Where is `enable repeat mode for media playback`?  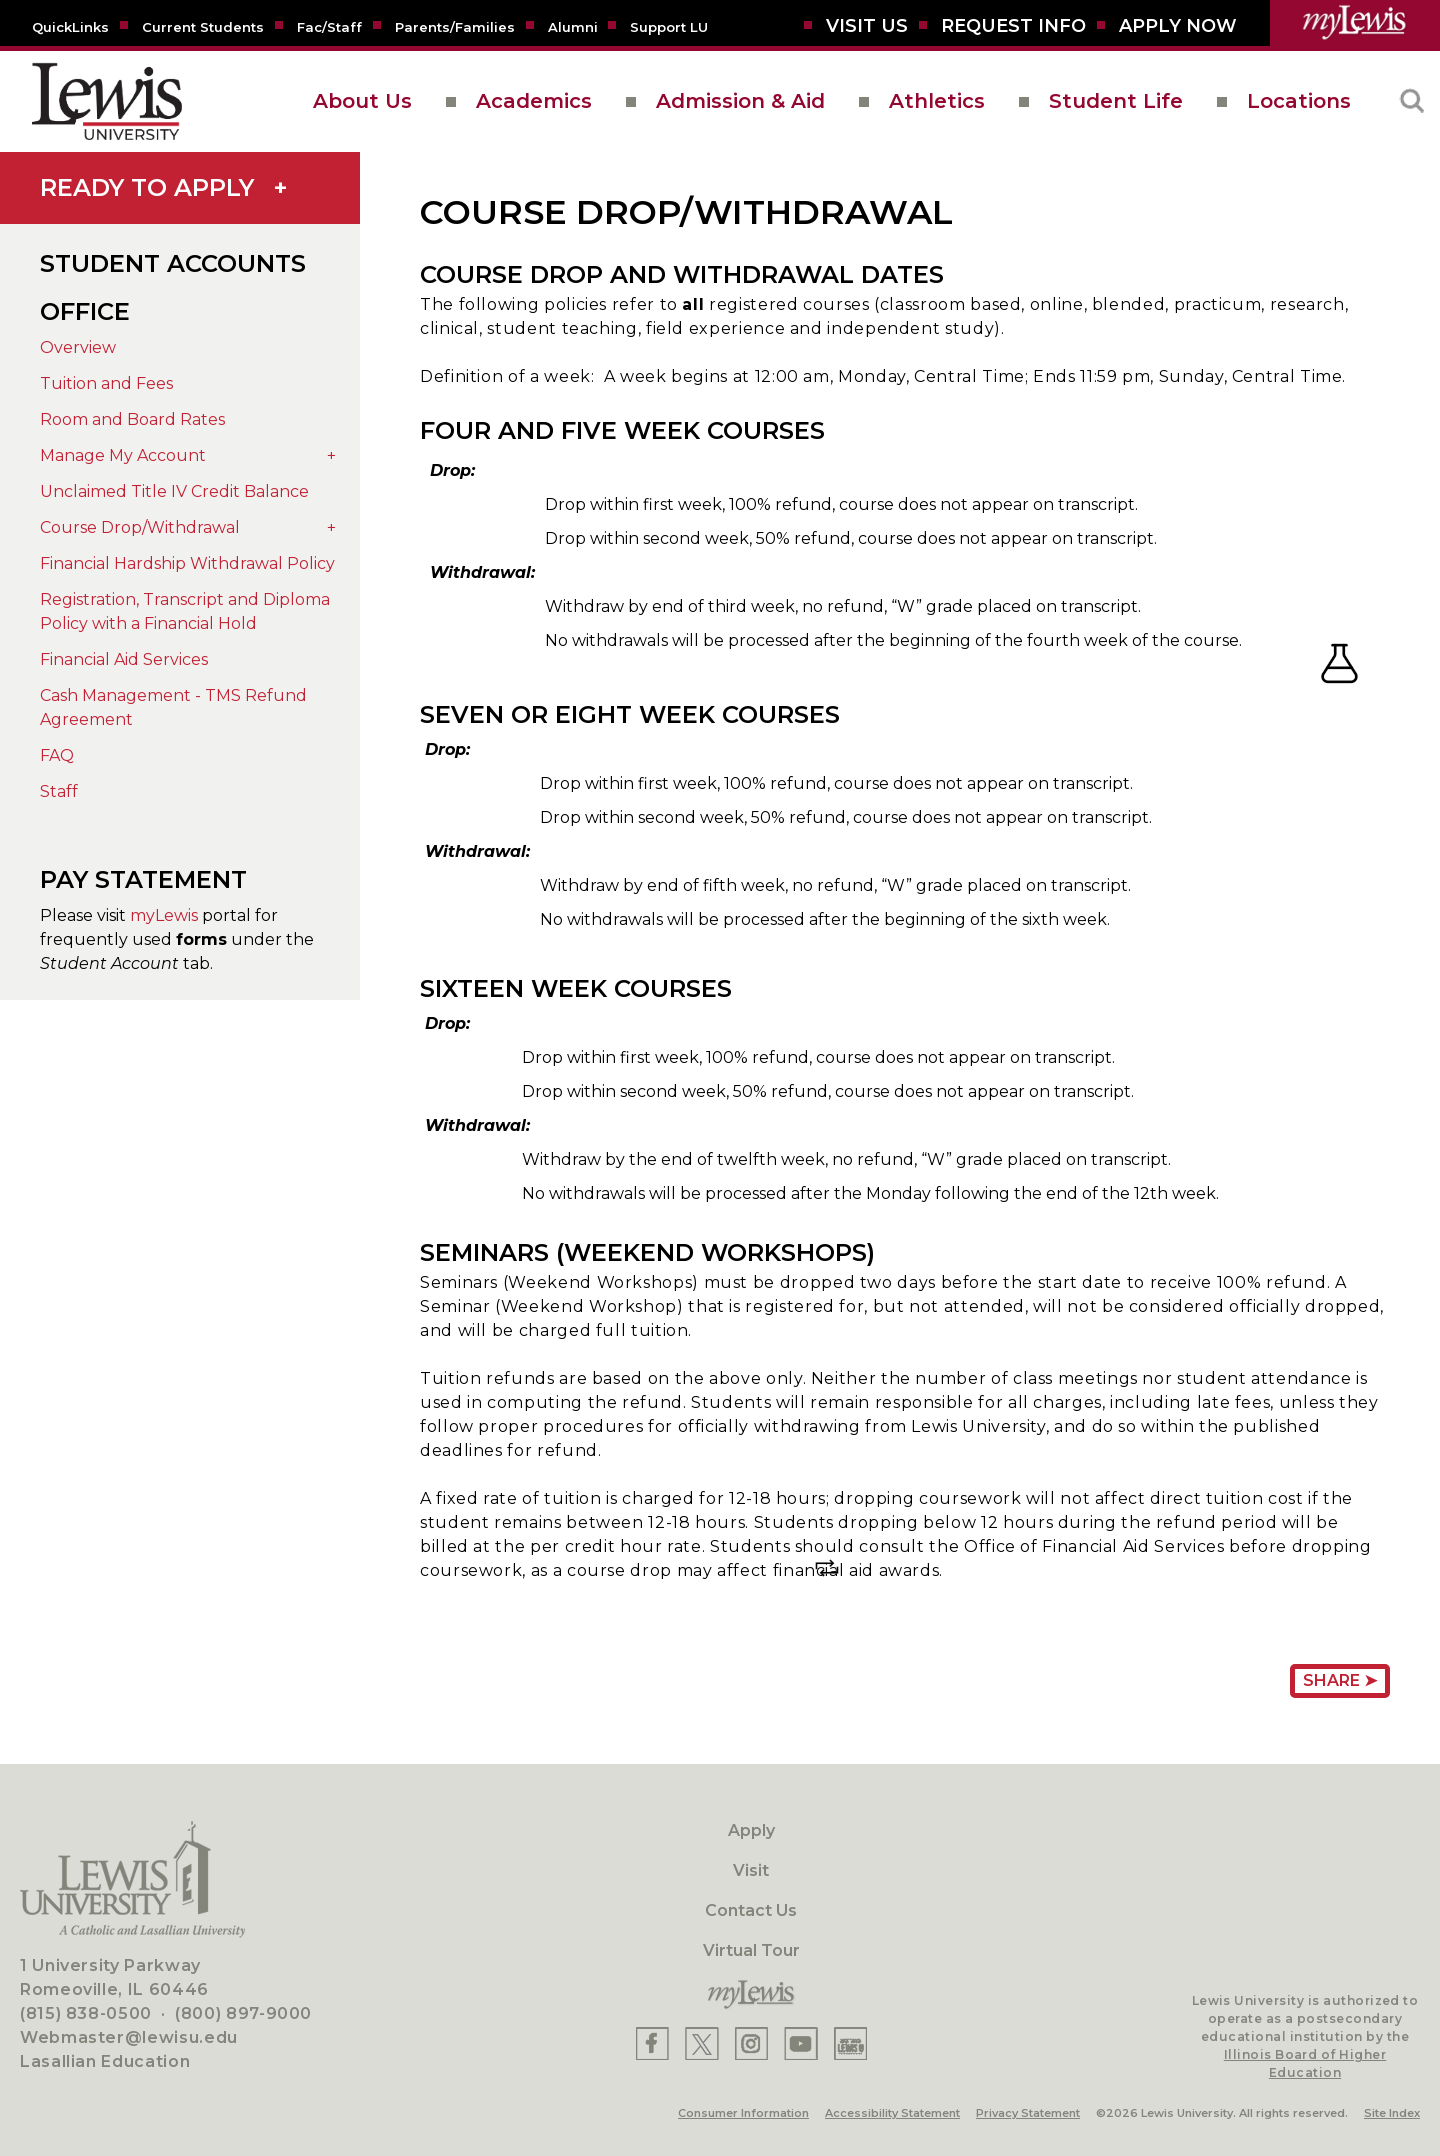
enable repeat mode for media playback is located at coordinates (827, 1568).